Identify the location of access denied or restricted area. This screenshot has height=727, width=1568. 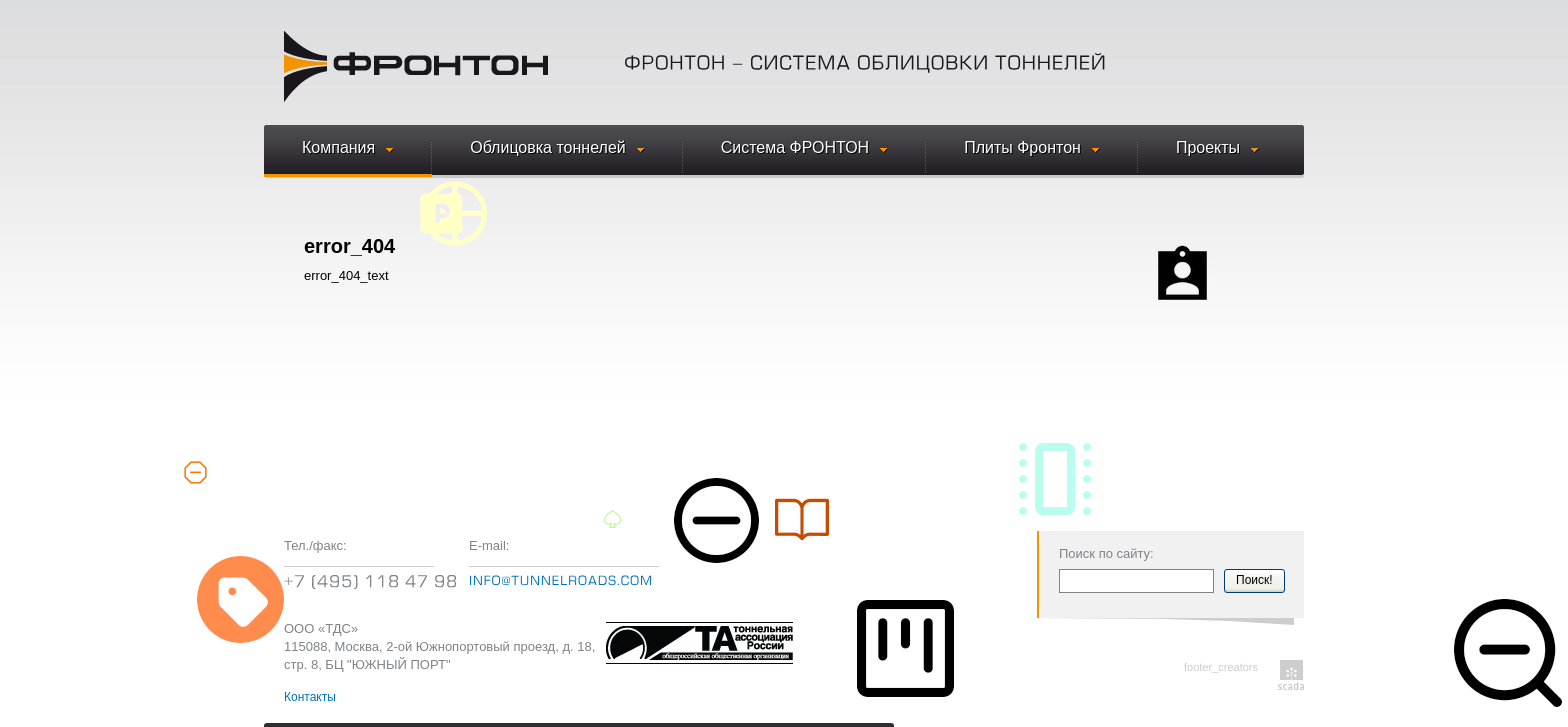
(716, 520).